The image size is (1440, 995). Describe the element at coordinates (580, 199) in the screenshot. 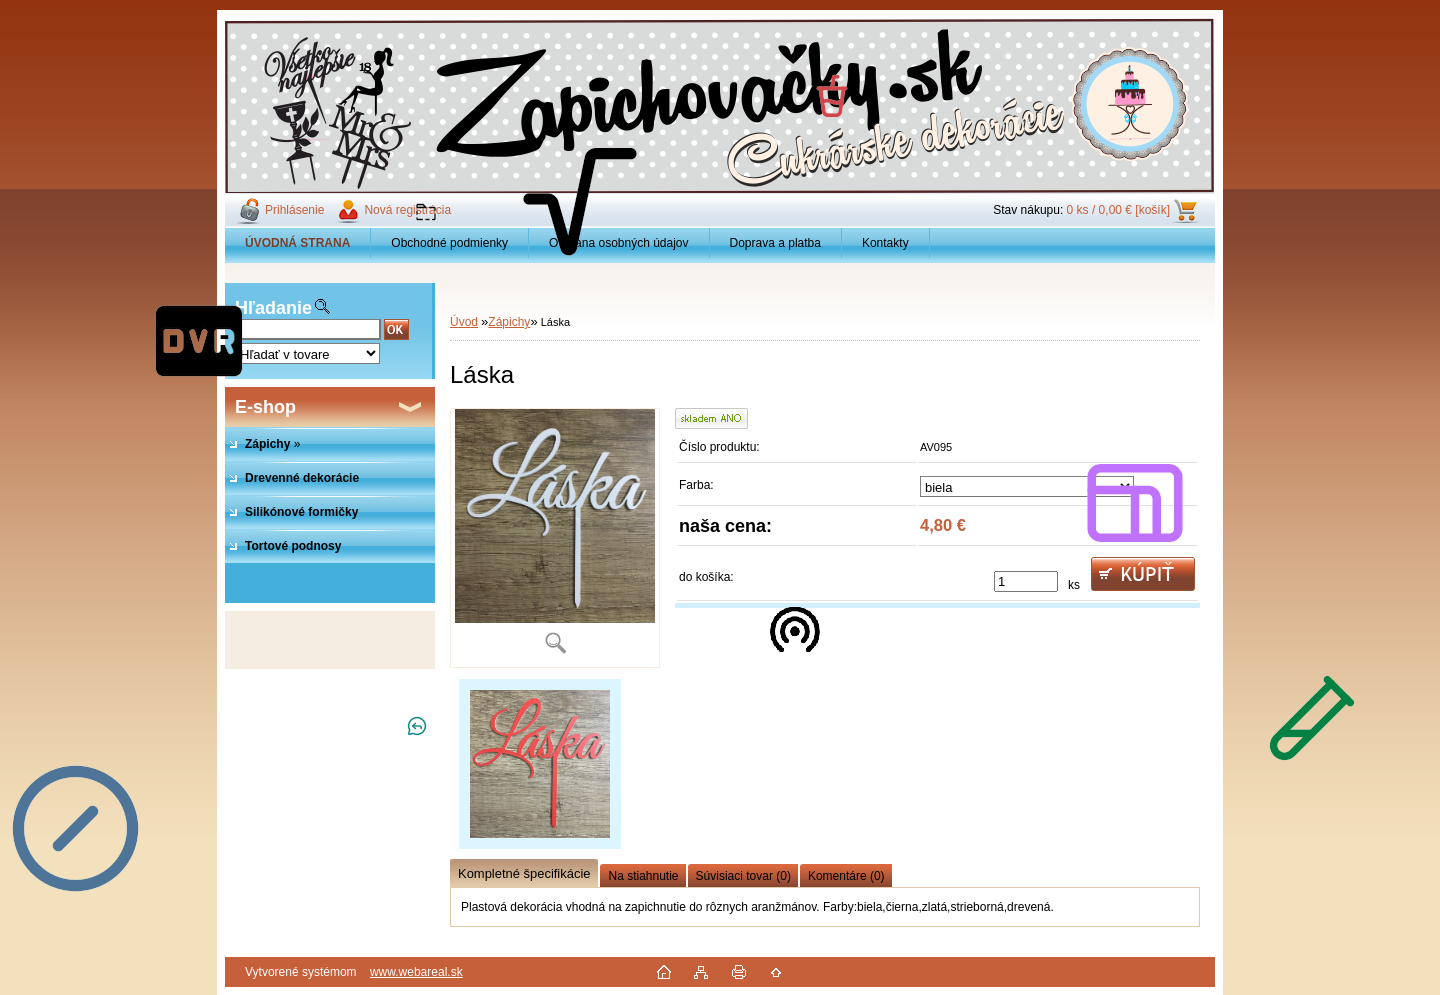

I see `square root mathematical operation` at that location.